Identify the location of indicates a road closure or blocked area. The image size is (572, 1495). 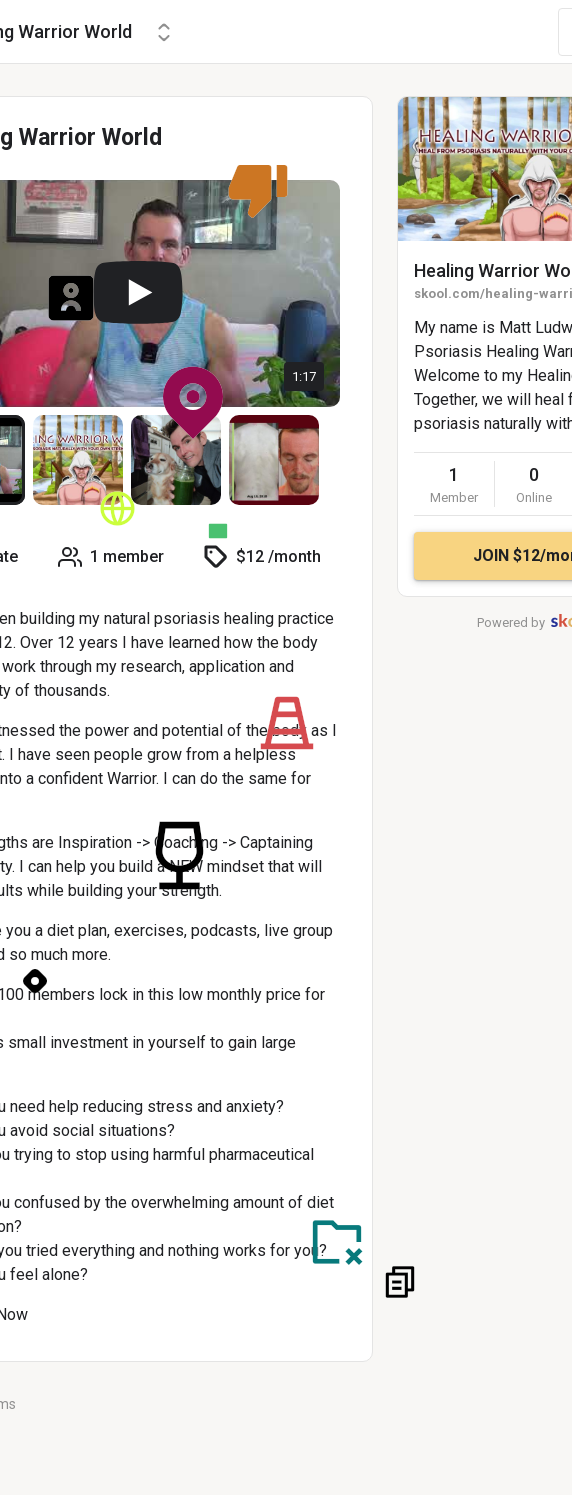
(287, 723).